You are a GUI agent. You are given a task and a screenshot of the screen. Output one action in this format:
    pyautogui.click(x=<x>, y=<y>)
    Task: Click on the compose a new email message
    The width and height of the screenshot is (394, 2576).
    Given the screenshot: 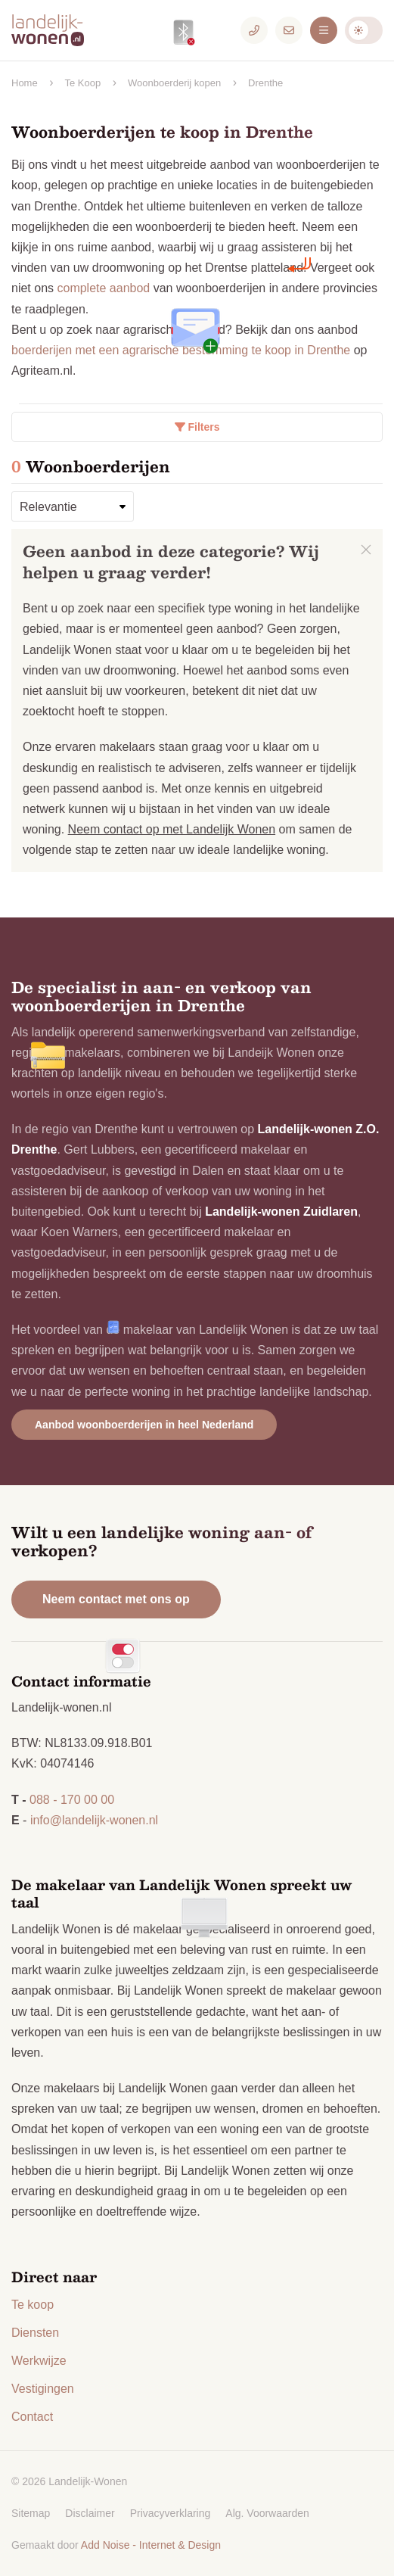 What is the action you would take?
    pyautogui.click(x=195, y=327)
    